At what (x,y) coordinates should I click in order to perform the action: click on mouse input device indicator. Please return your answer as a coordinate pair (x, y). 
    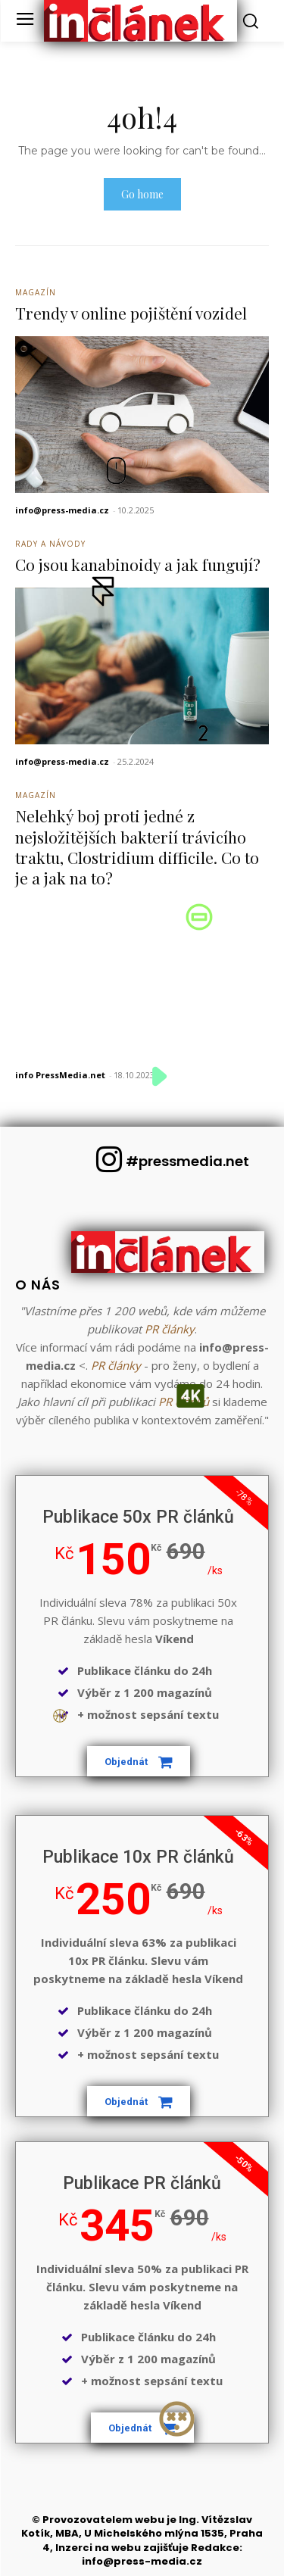
    Looking at the image, I should click on (116, 470).